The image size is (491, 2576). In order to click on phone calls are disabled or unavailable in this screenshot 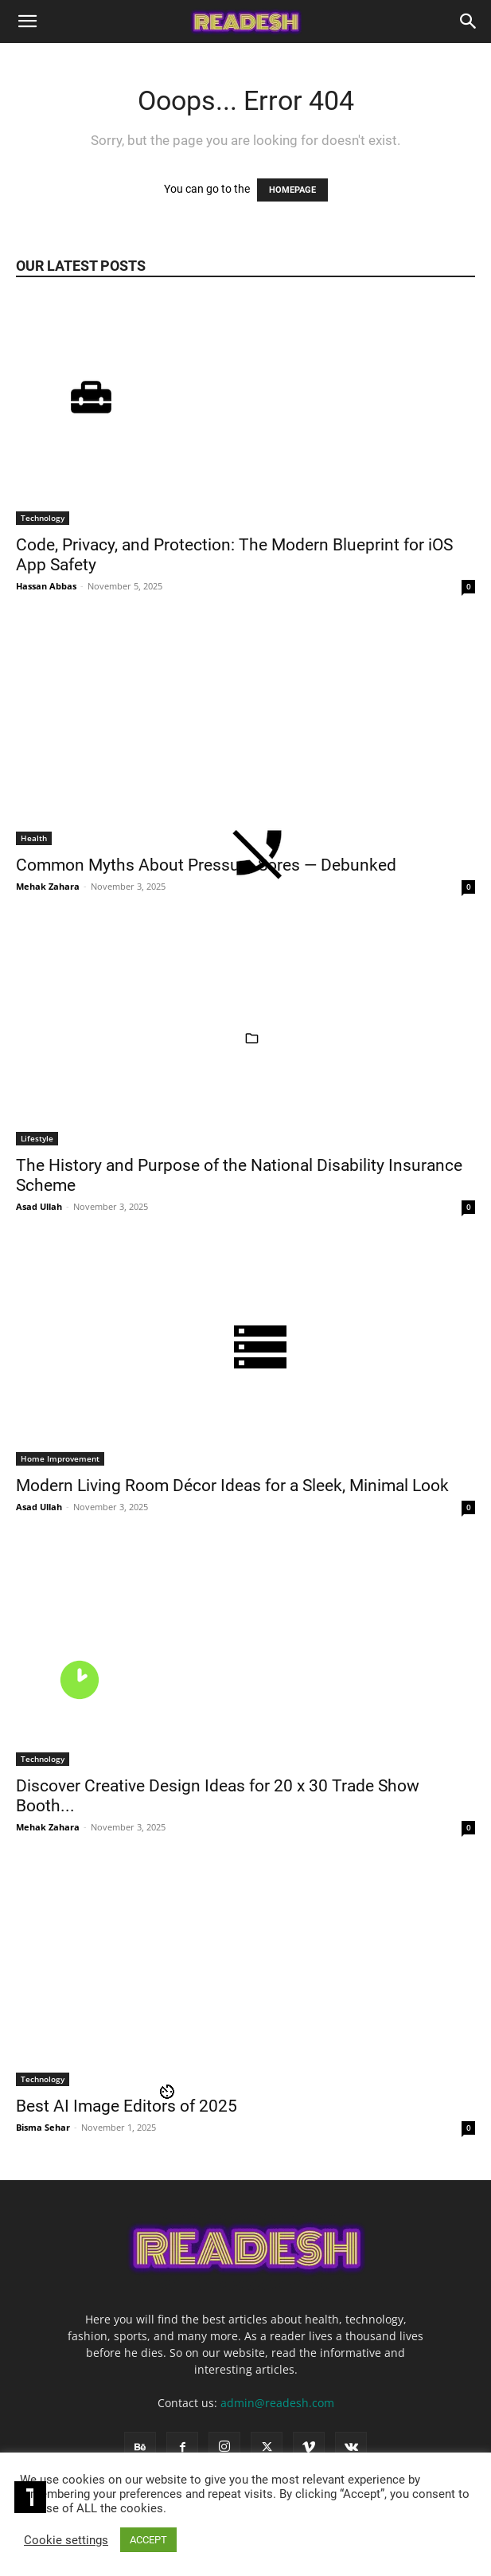, I will do `click(259, 852)`.